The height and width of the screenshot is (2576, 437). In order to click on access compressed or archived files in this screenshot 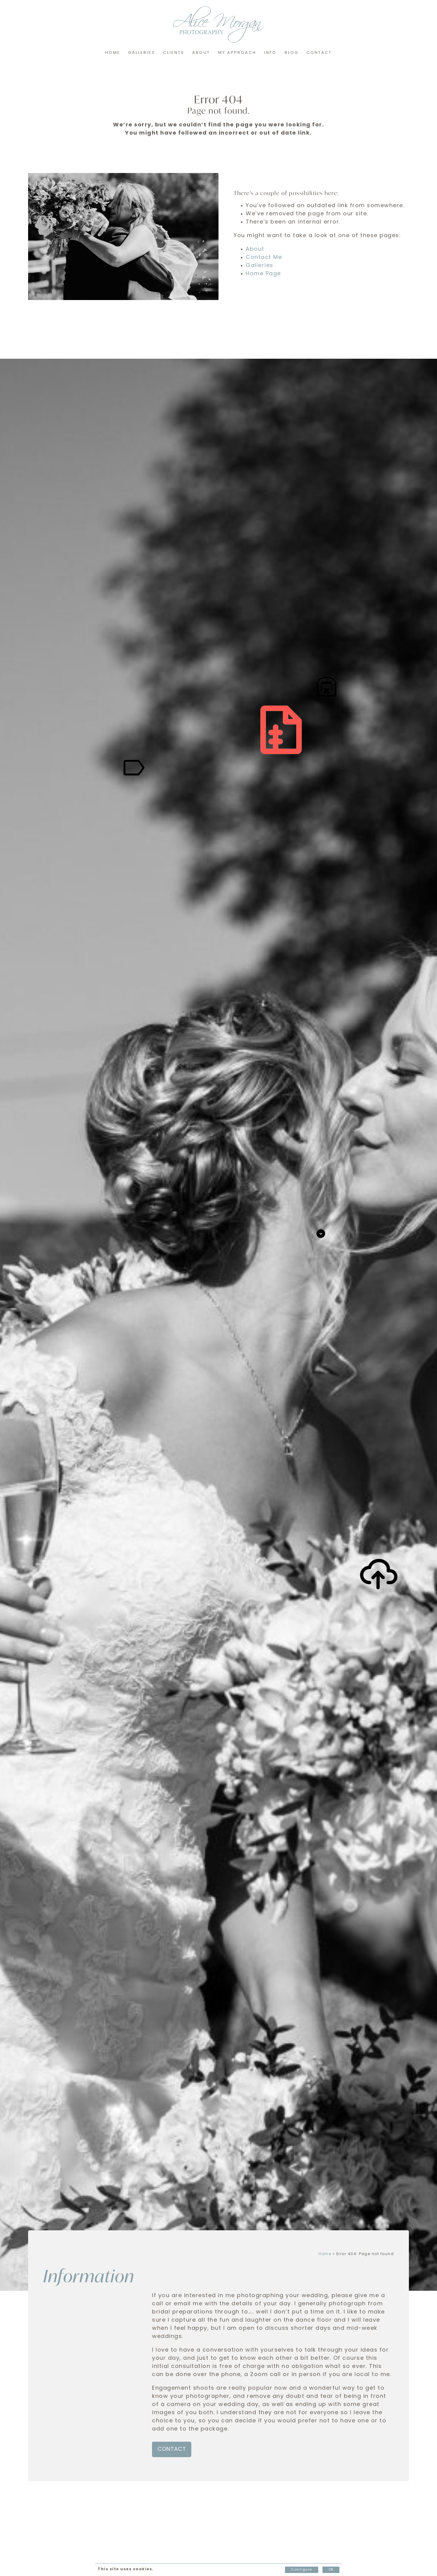, I will do `click(281, 730)`.